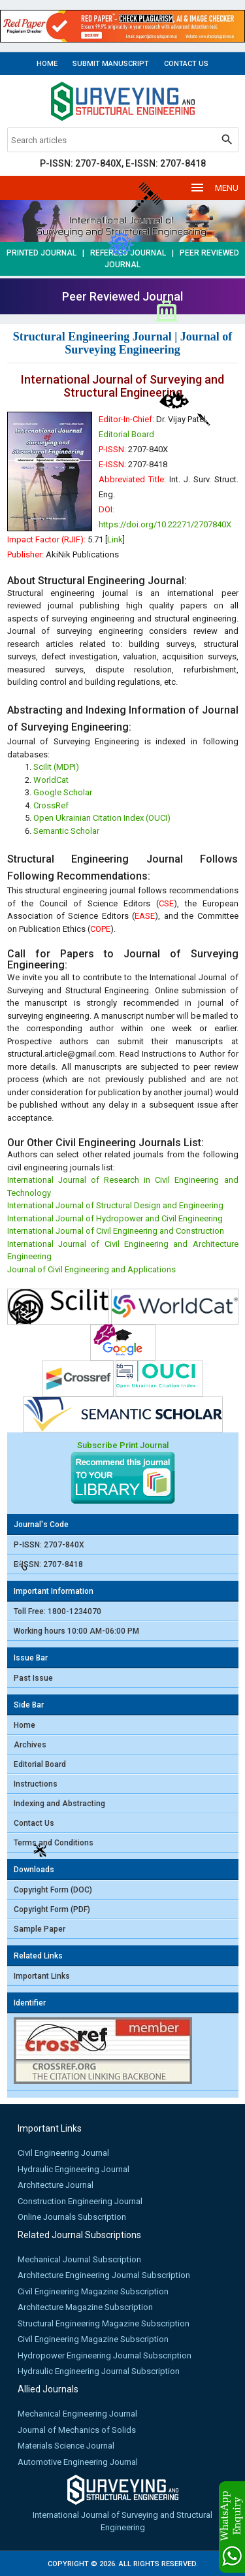 The height and width of the screenshot is (2576, 245). What do you see at coordinates (24, 1312) in the screenshot?
I see `decorative geometric star emblem or badge` at bounding box center [24, 1312].